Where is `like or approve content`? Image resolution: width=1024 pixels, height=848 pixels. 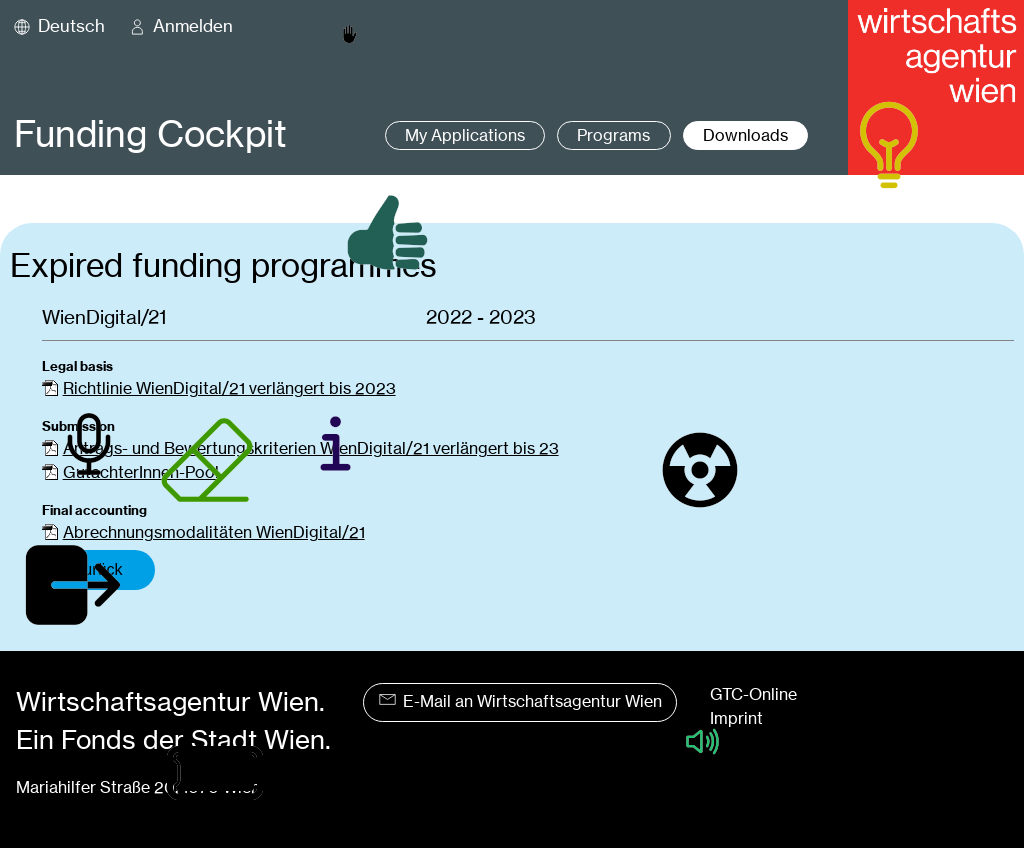 like or approve content is located at coordinates (387, 232).